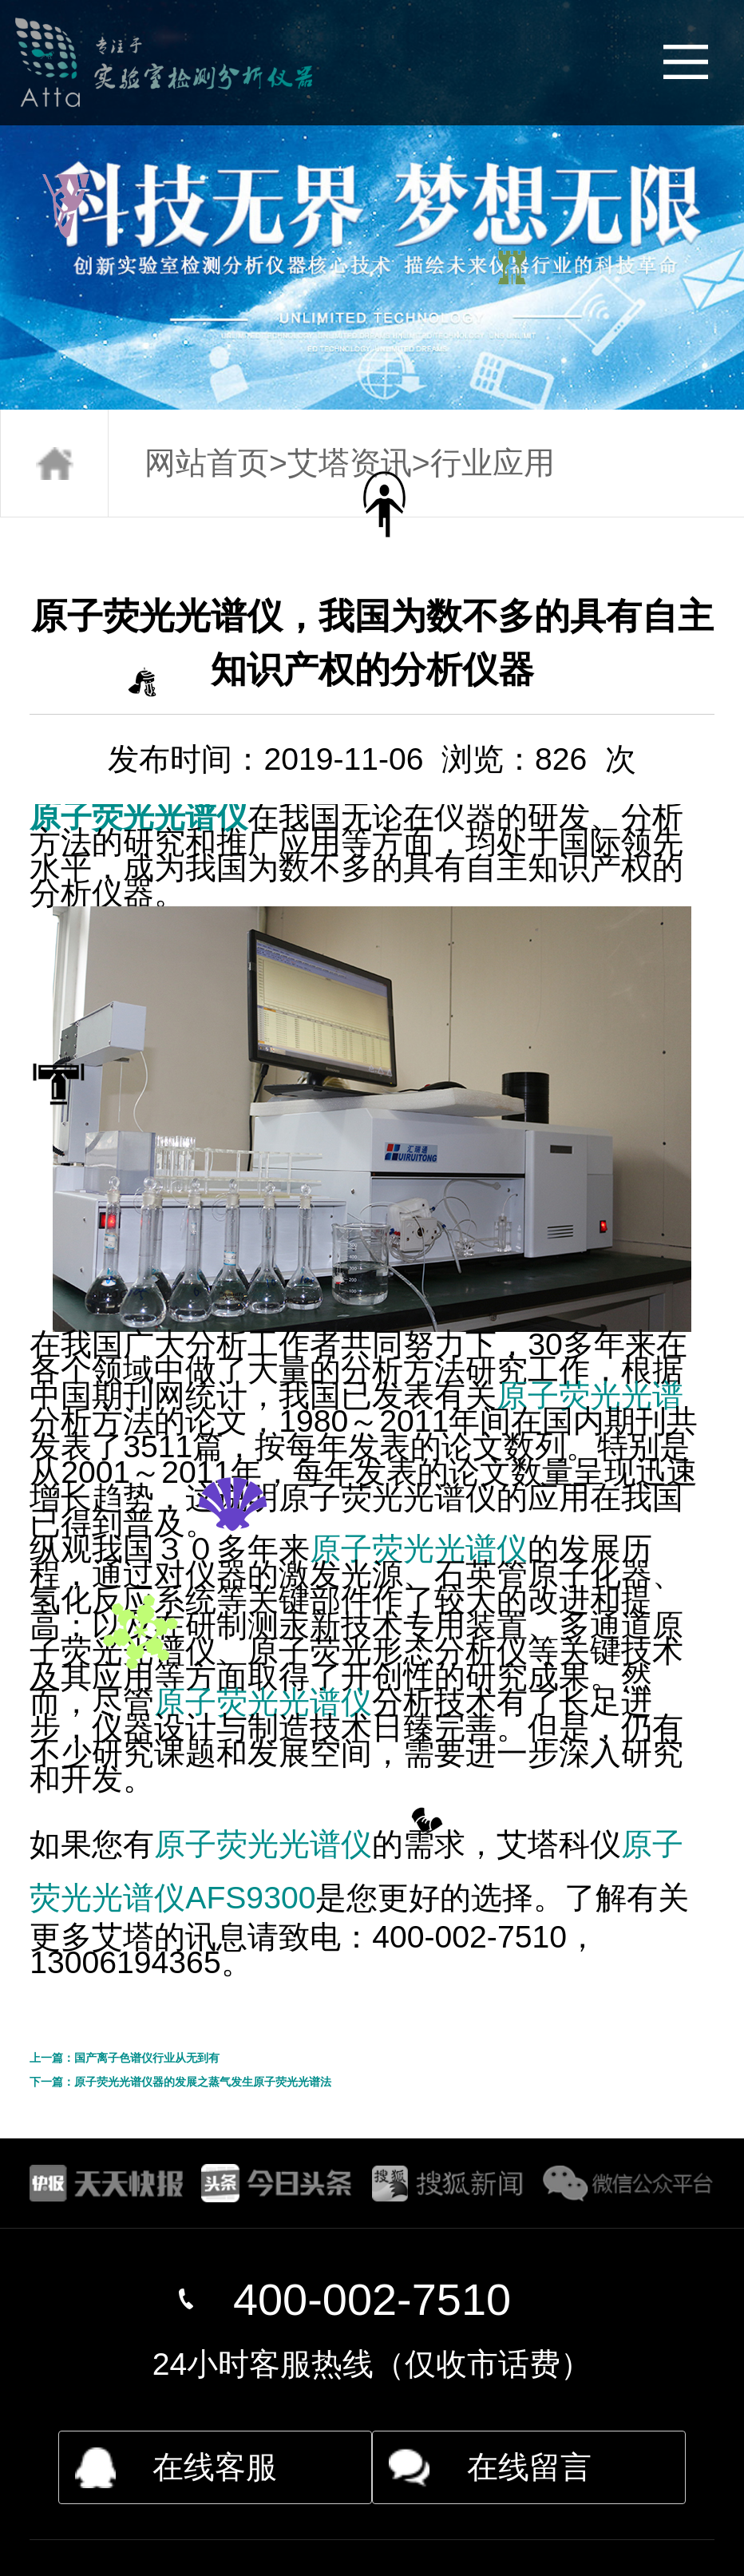 Image resolution: width=744 pixels, height=2576 pixels. I want to click on access jump rope workout or exercise, so click(384, 504).